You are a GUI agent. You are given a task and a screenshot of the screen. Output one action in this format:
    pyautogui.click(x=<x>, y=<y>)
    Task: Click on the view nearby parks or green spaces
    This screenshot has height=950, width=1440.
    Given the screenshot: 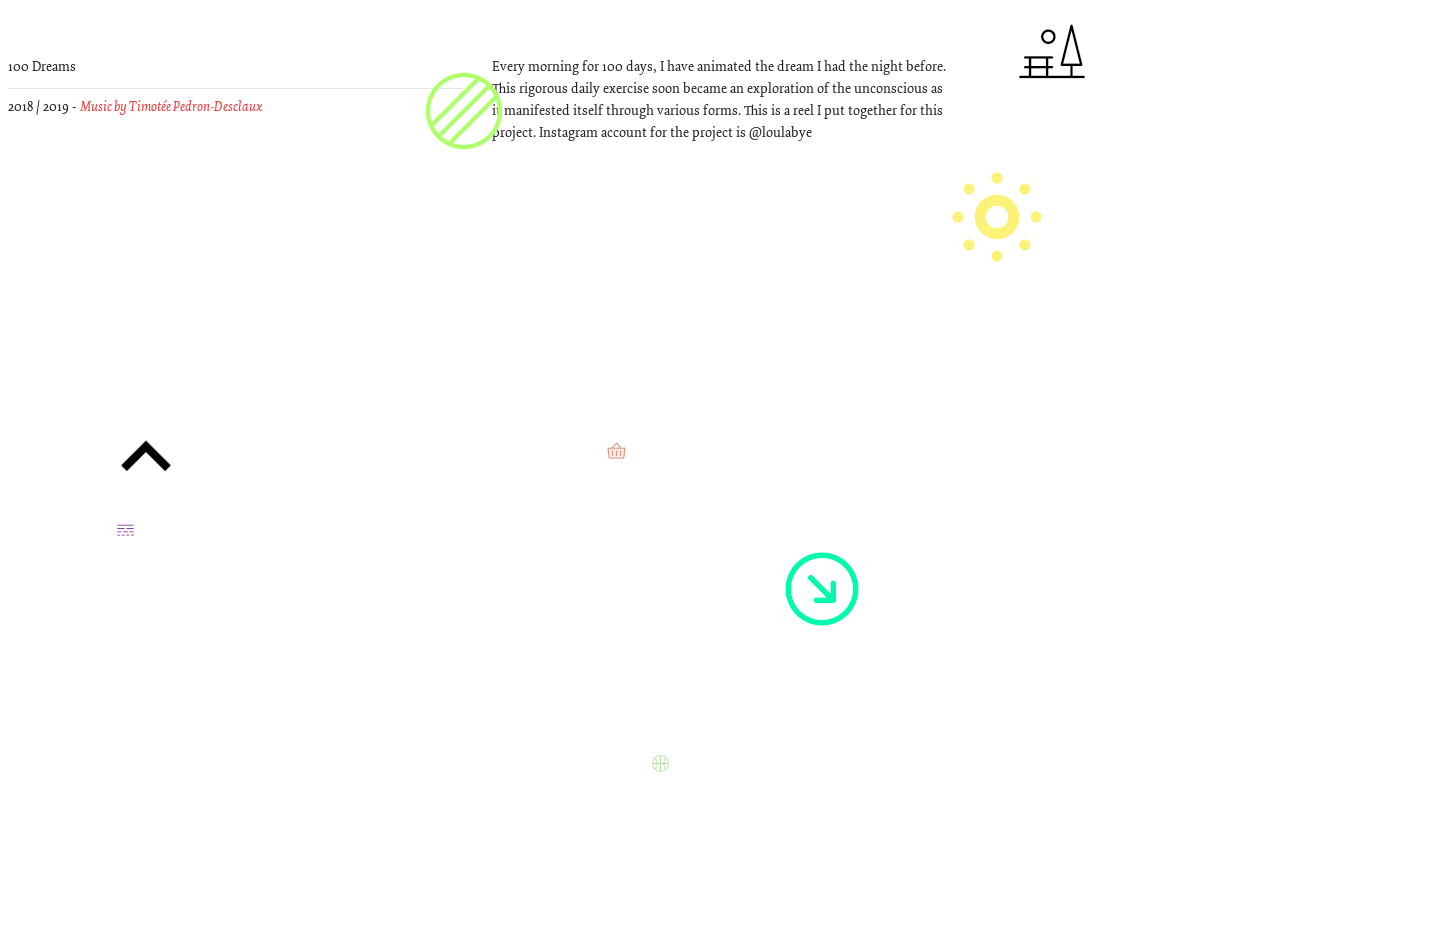 What is the action you would take?
    pyautogui.click(x=1052, y=55)
    